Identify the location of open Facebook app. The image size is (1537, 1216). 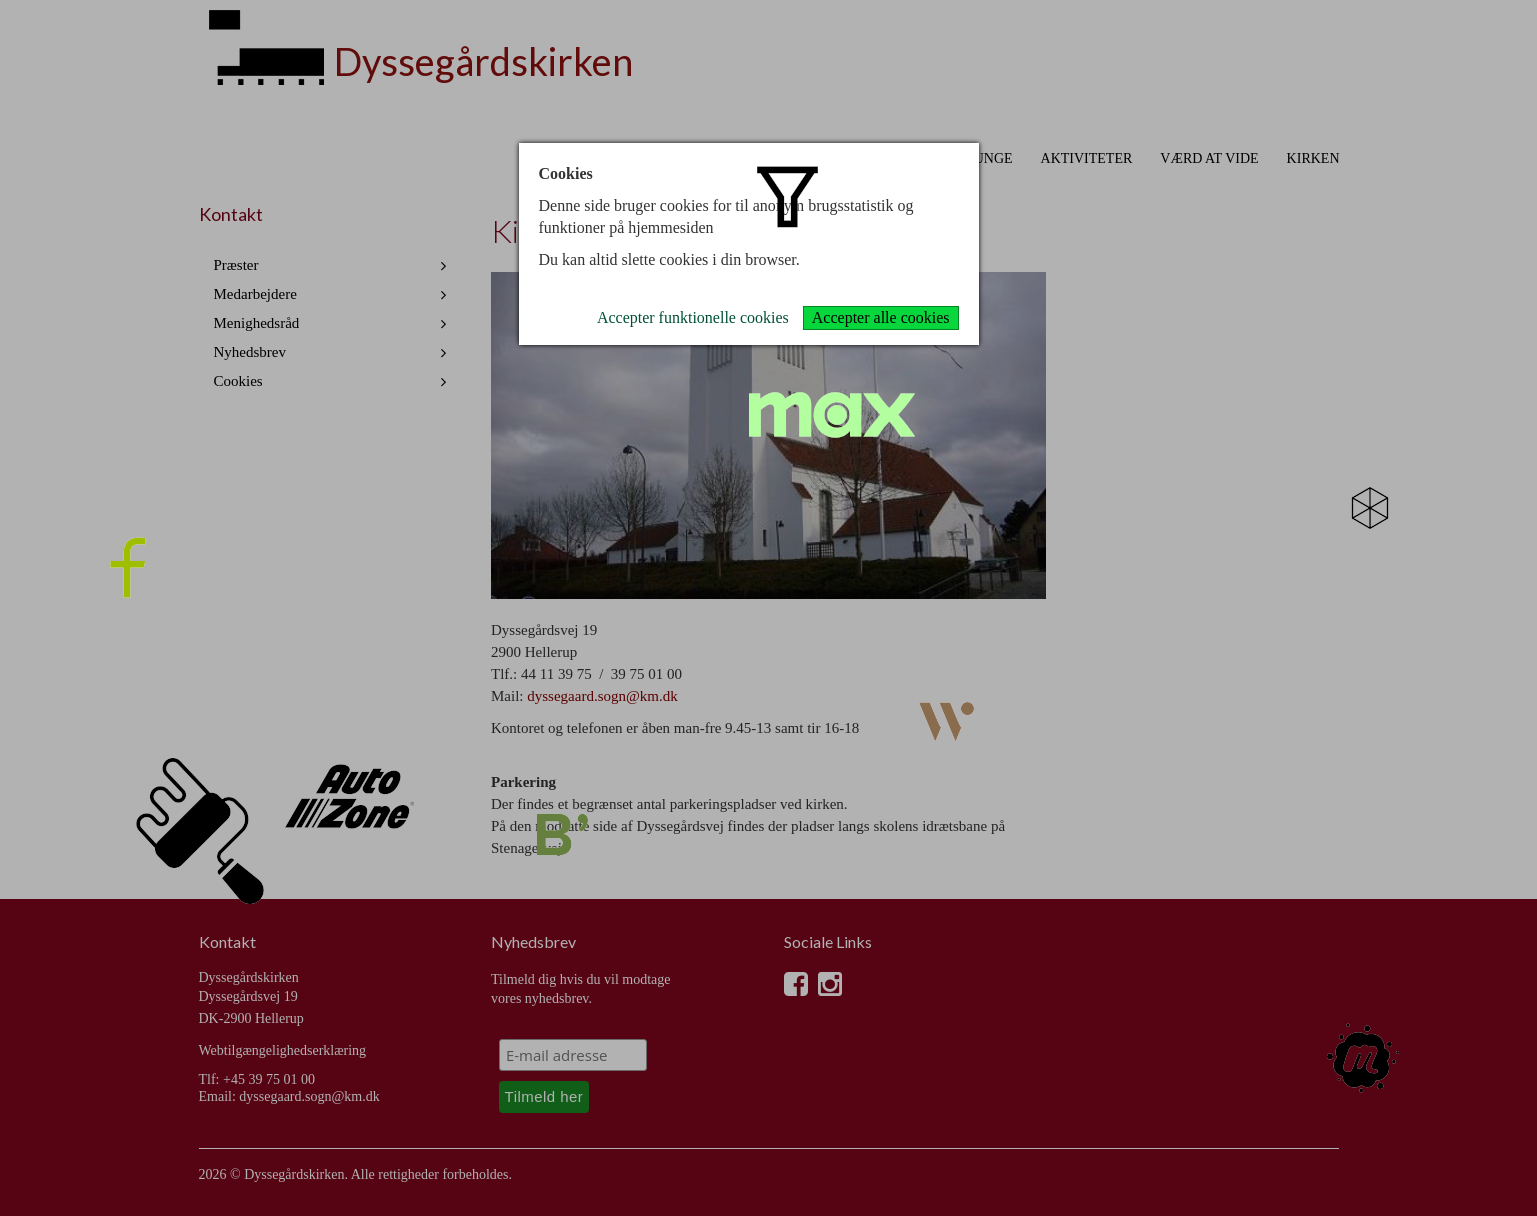
(127, 571).